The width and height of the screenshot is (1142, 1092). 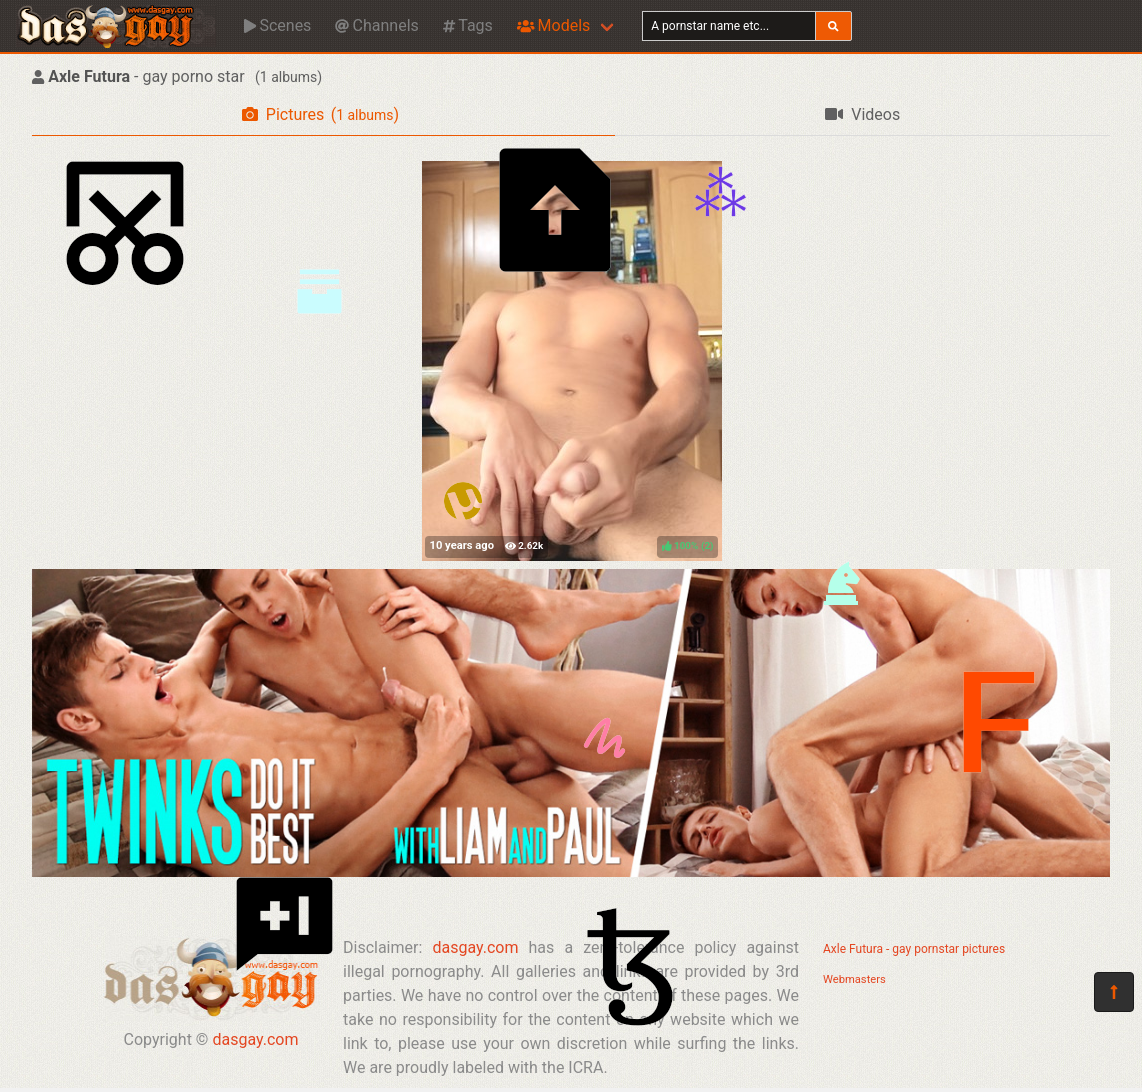 What do you see at coordinates (604, 738) in the screenshot?
I see `open sketching or drawing tool` at bounding box center [604, 738].